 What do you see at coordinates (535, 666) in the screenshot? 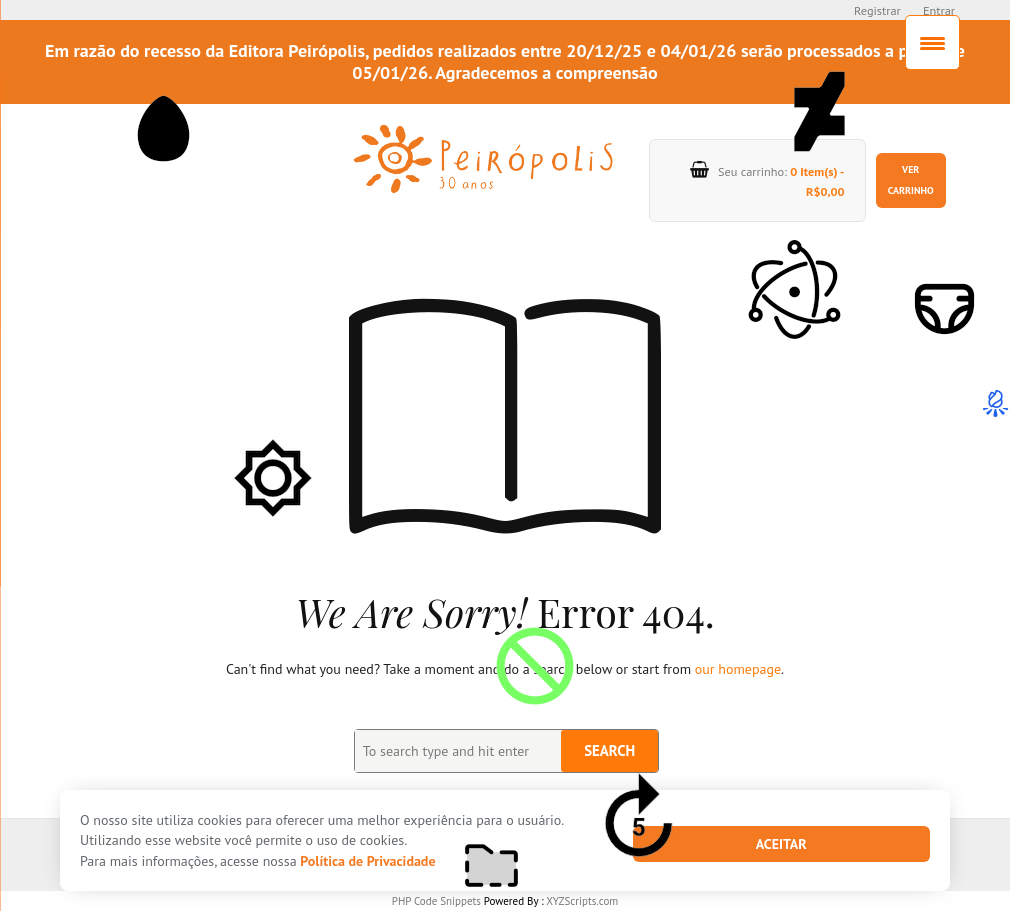
I see `indicates a blocked or prohibited action` at bounding box center [535, 666].